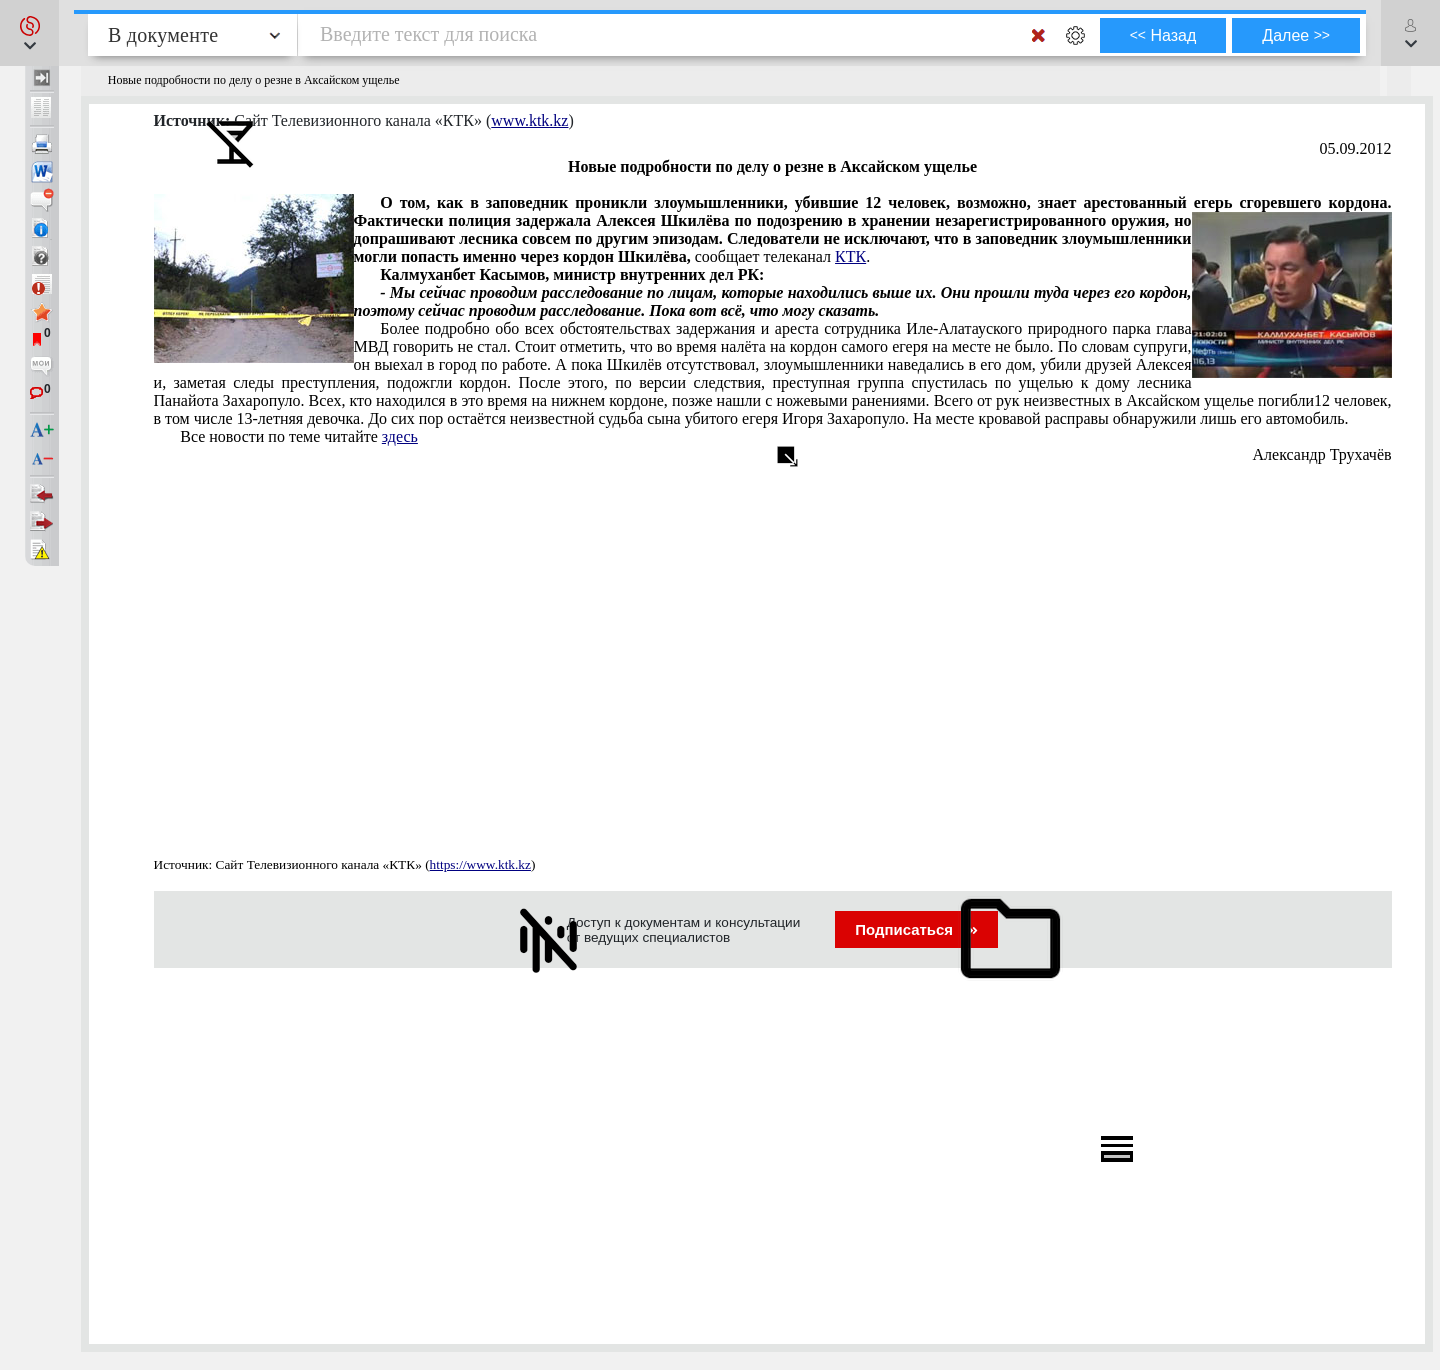  What do you see at coordinates (548, 939) in the screenshot?
I see `mute or disable audio input` at bounding box center [548, 939].